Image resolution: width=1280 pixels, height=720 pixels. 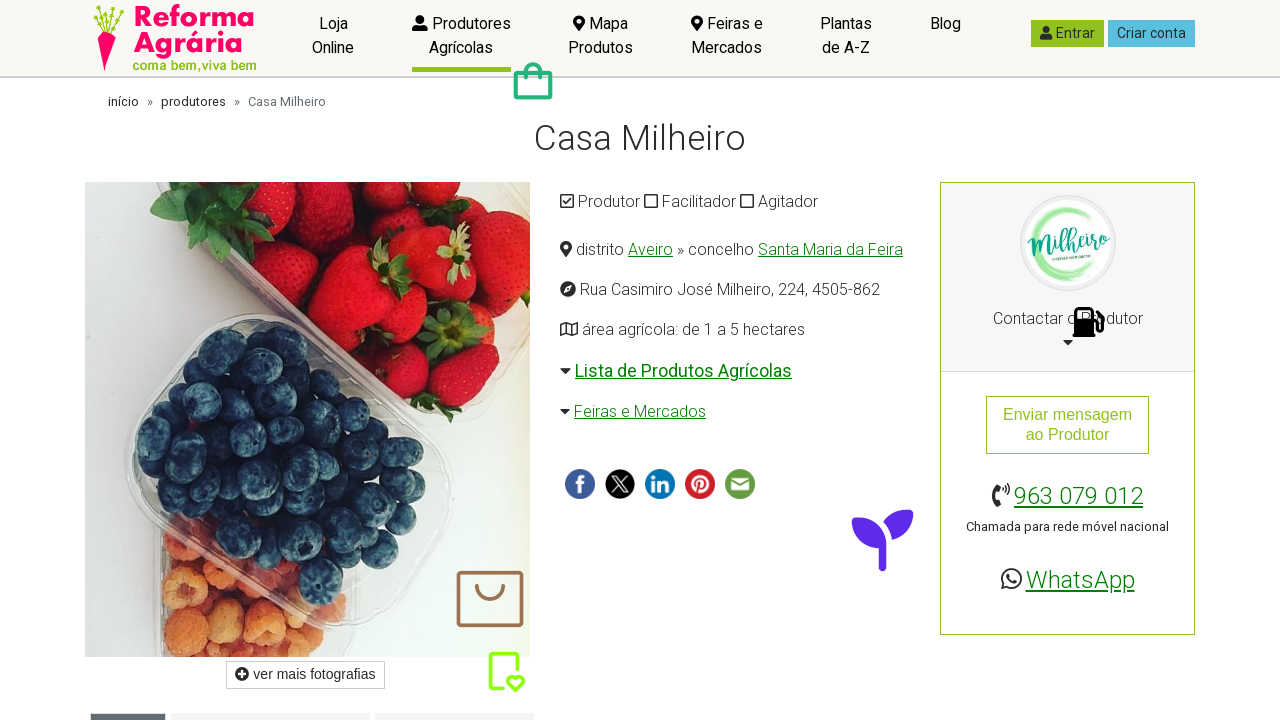 I want to click on find nearby gas stations, so click(x=1089, y=322).